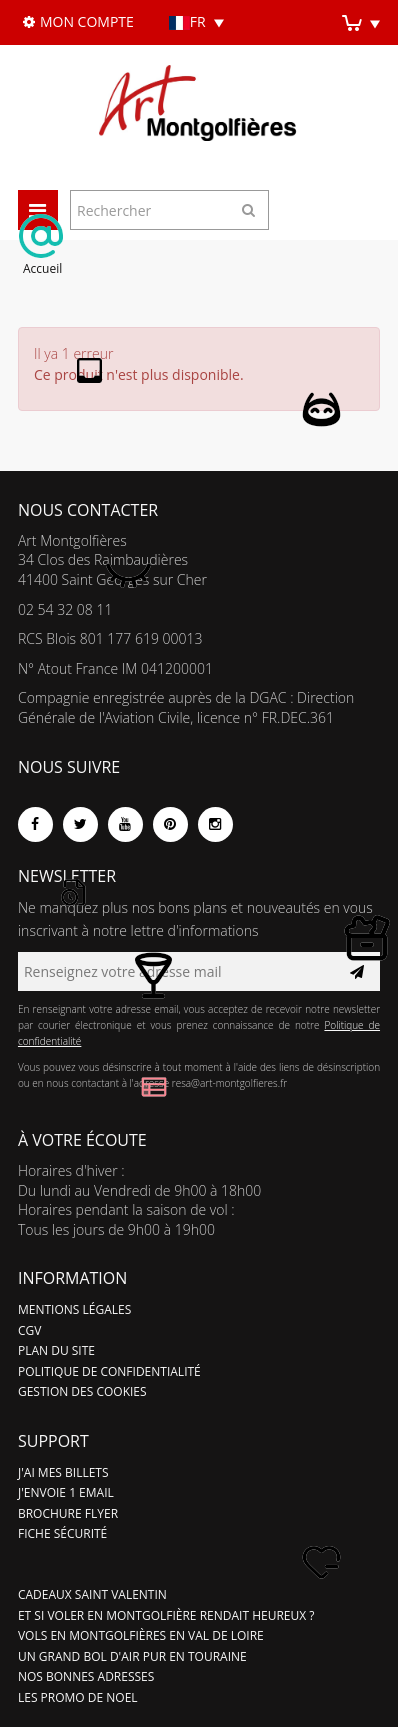  What do you see at coordinates (41, 236) in the screenshot?
I see `mention a user in a post or comment` at bounding box center [41, 236].